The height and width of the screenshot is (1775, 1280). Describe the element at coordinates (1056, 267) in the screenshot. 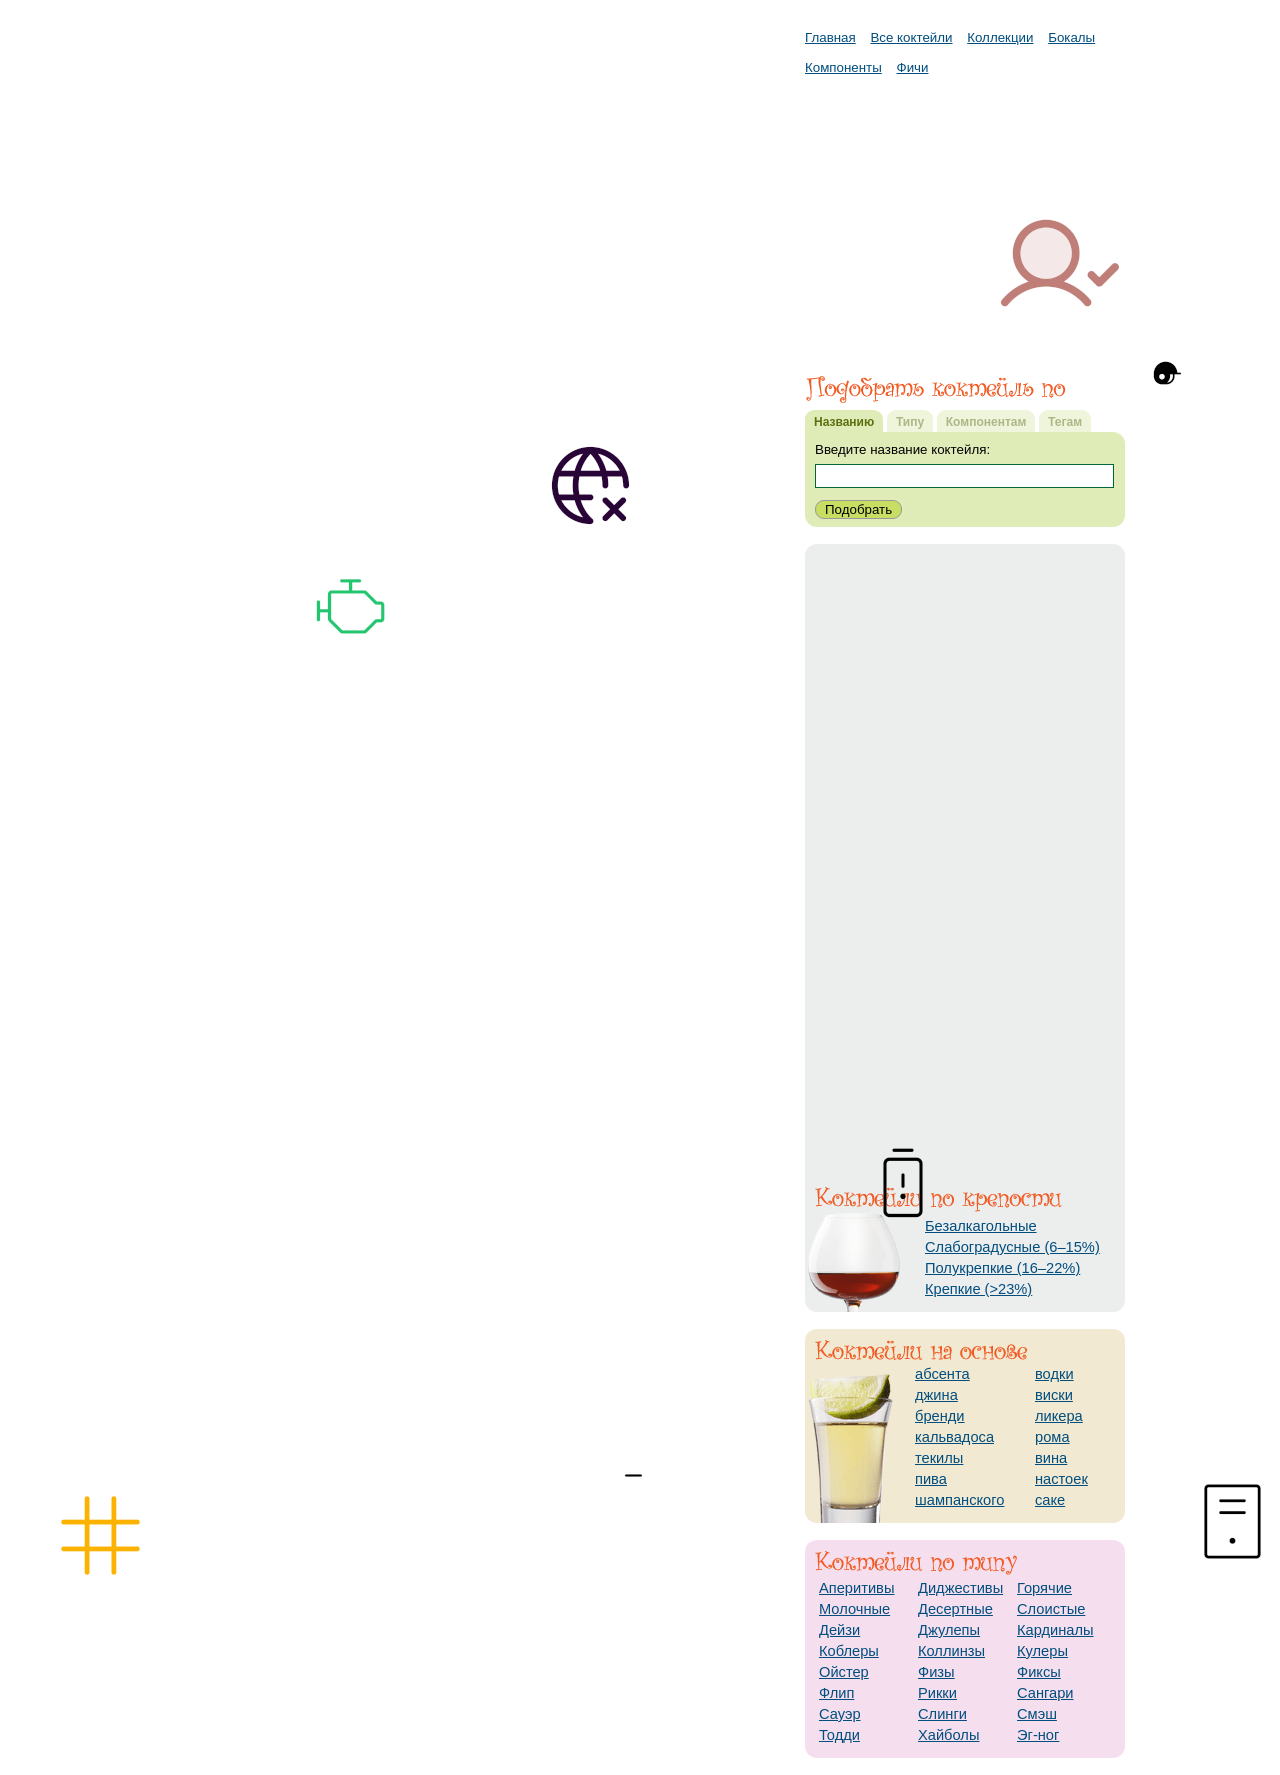

I see `confirm or verify a user account` at that location.